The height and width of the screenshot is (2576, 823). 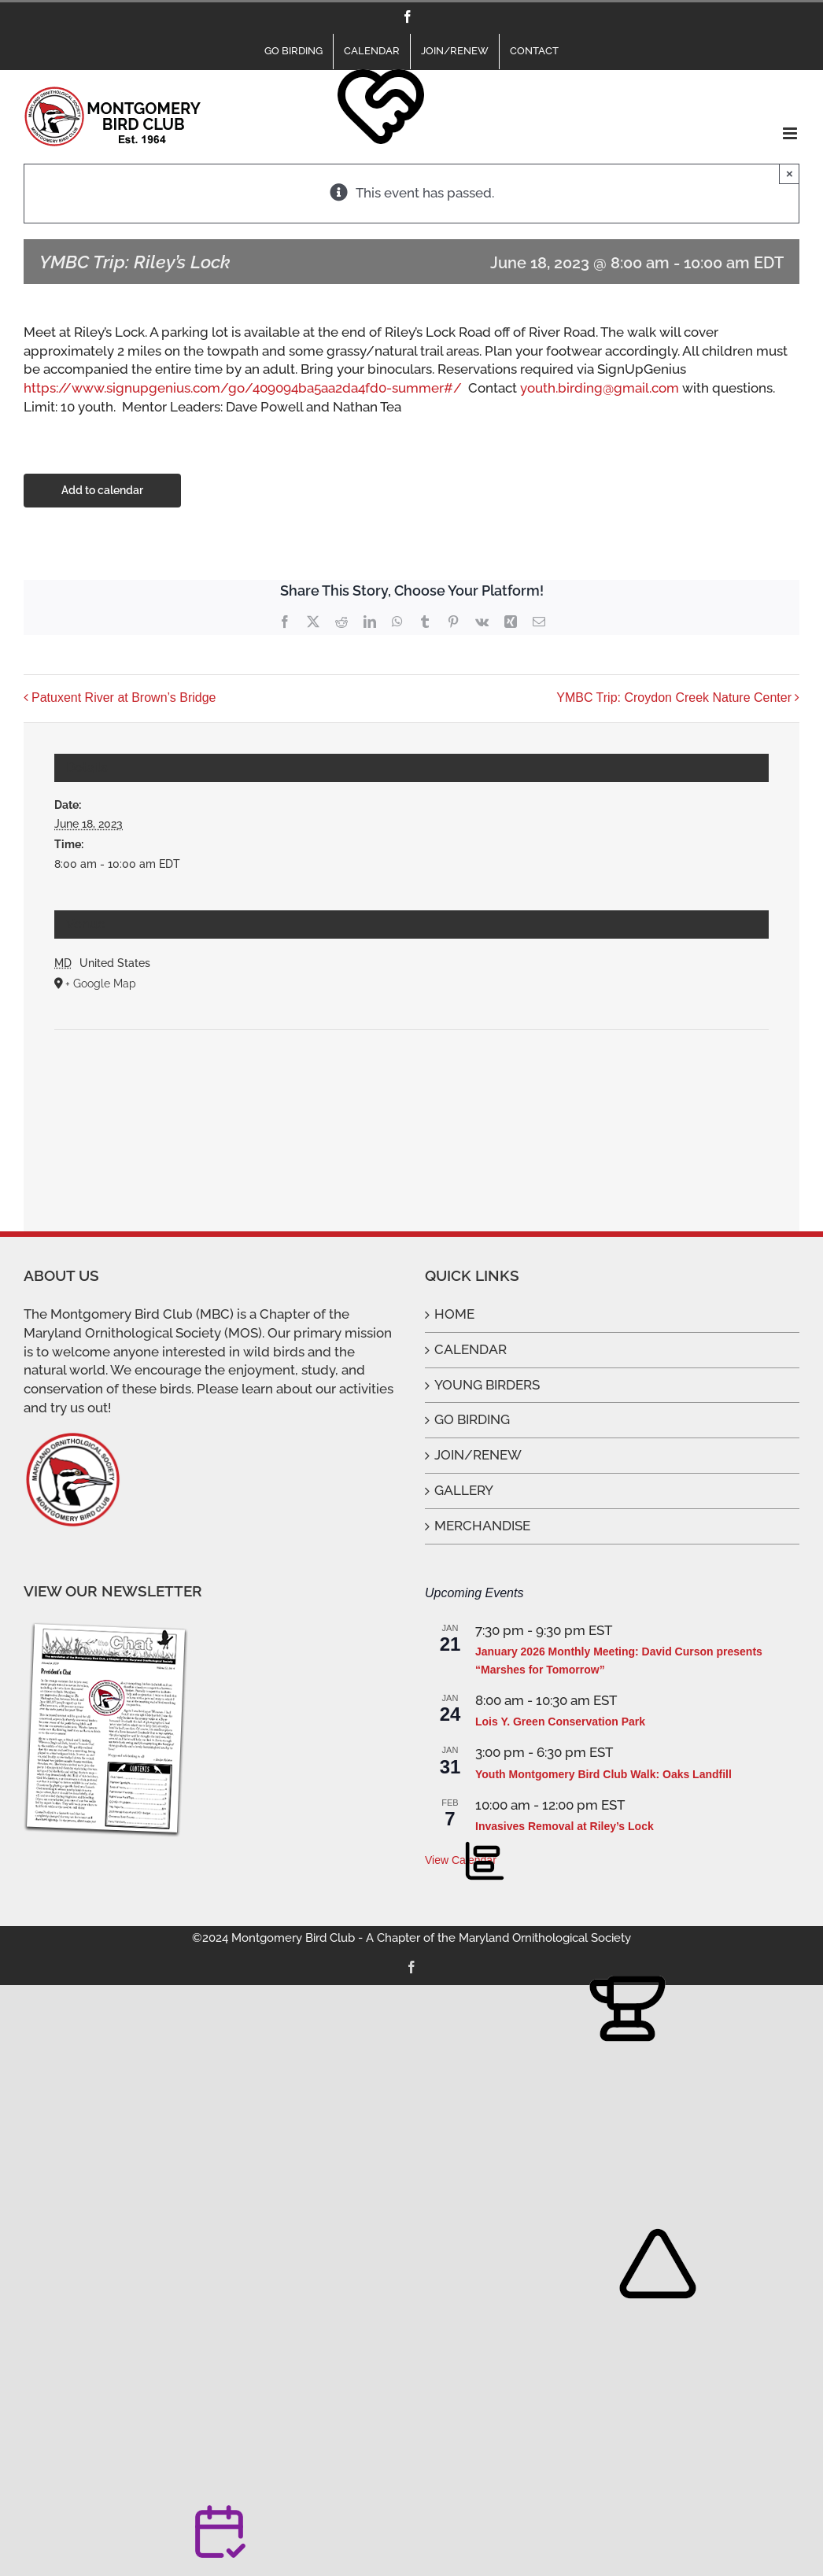 I want to click on view analytics or statistics, so click(x=485, y=1861).